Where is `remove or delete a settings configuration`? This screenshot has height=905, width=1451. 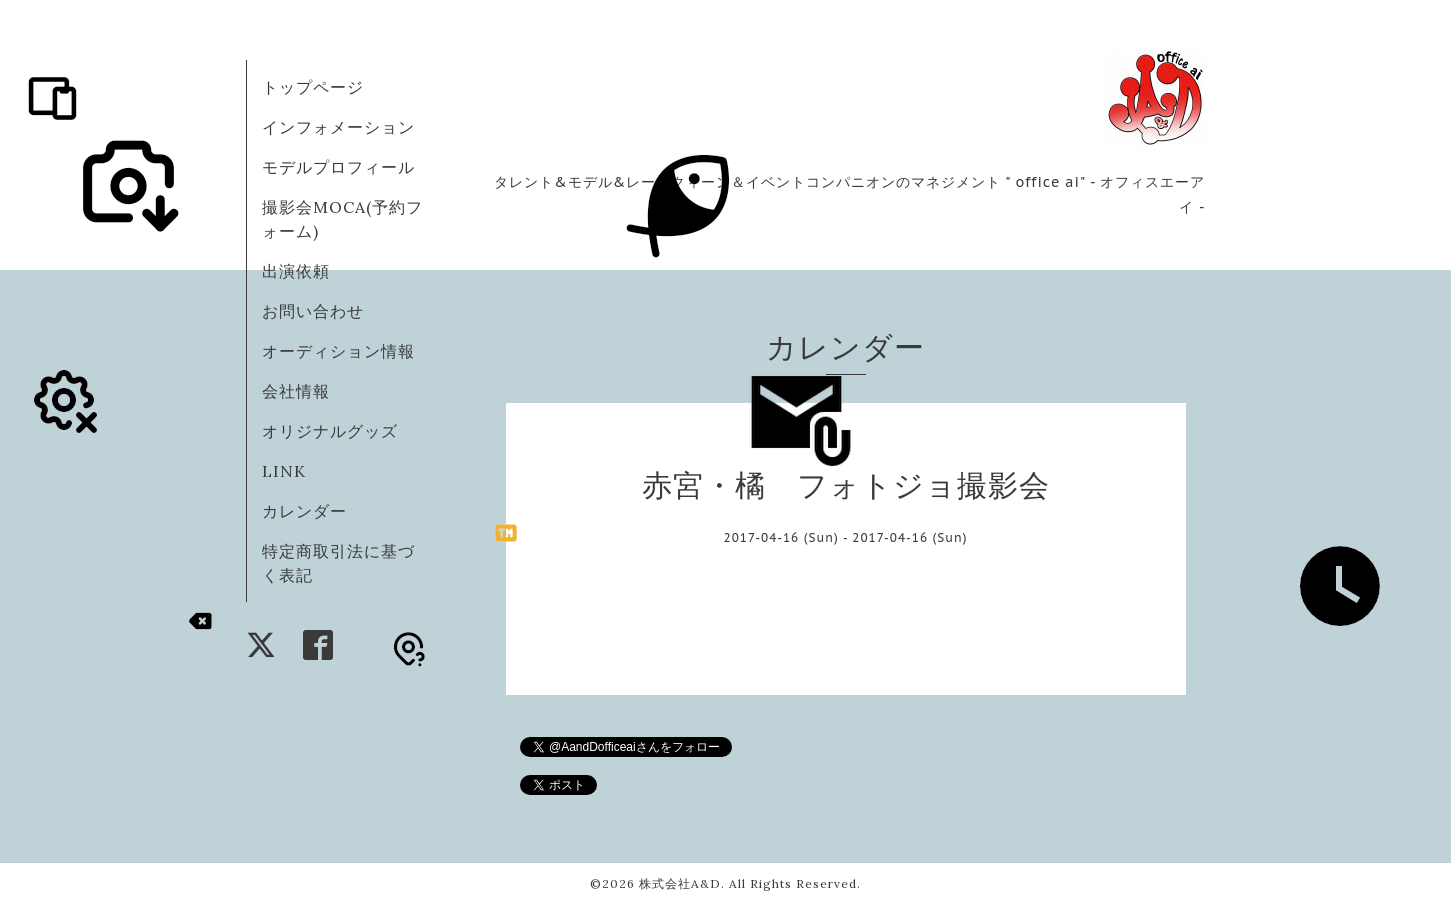
remove or delete a settings configuration is located at coordinates (64, 400).